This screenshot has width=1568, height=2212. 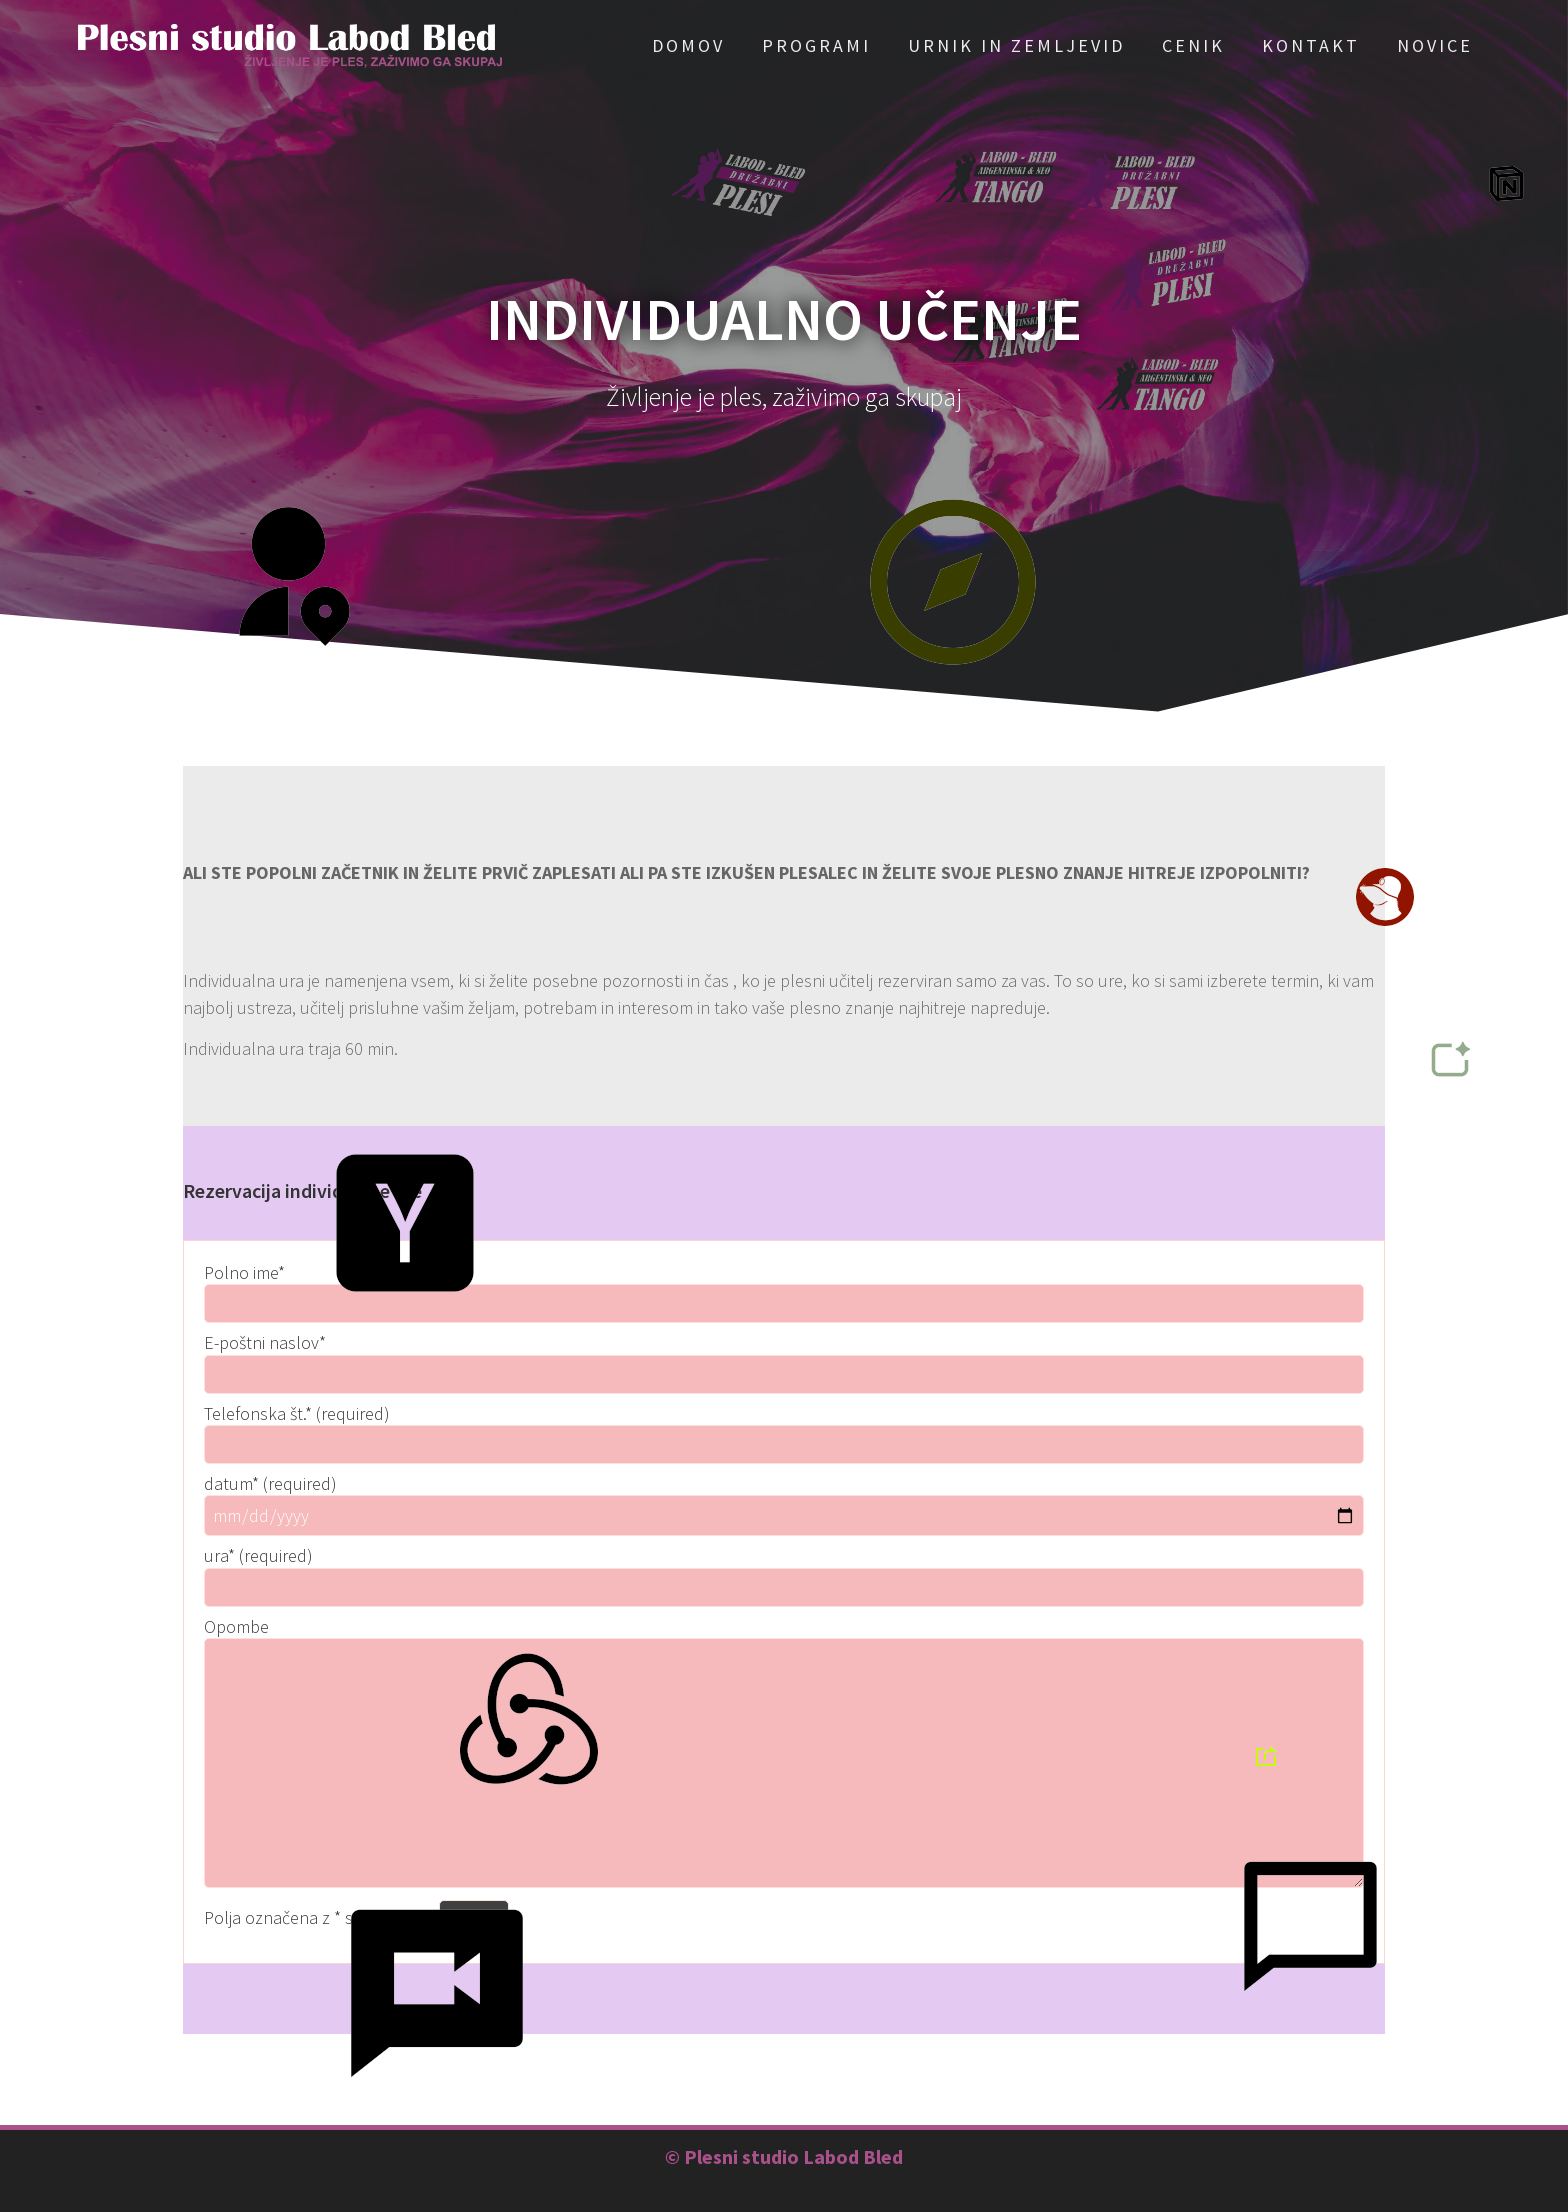 I want to click on open Mullvad VPN app, so click(x=1385, y=897).